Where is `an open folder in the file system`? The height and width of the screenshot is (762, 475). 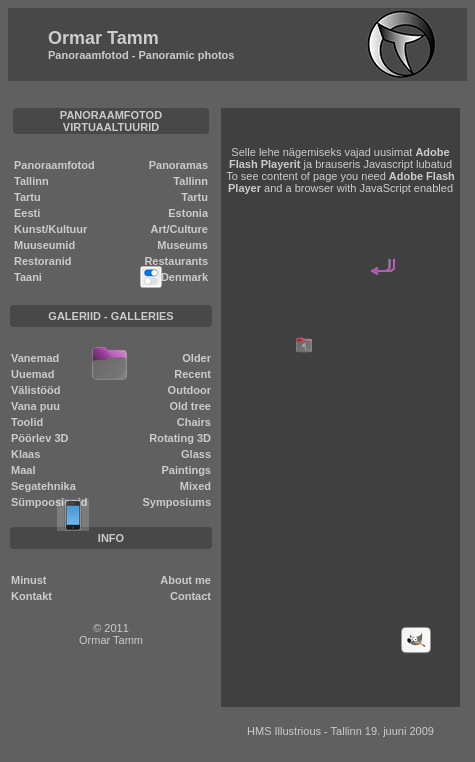
an open folder in the file system is located at coordinates (109, 363).